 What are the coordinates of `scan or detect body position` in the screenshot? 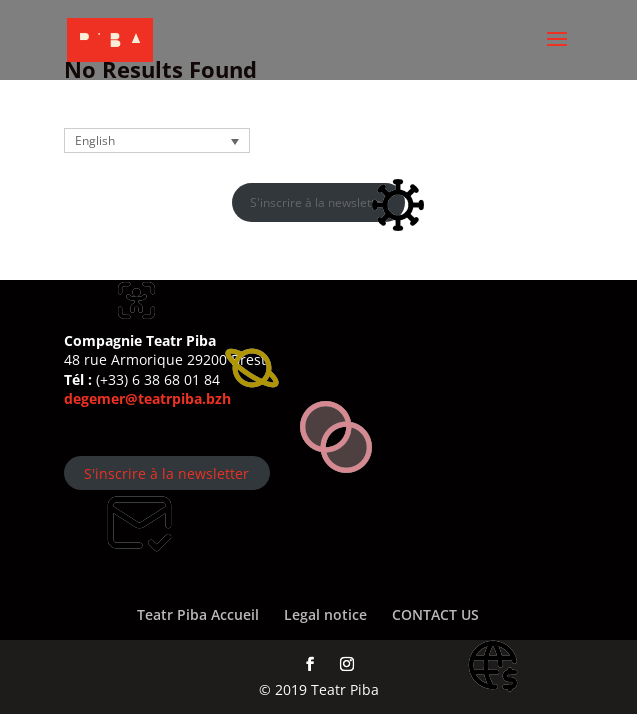 It's located at (136, 300).